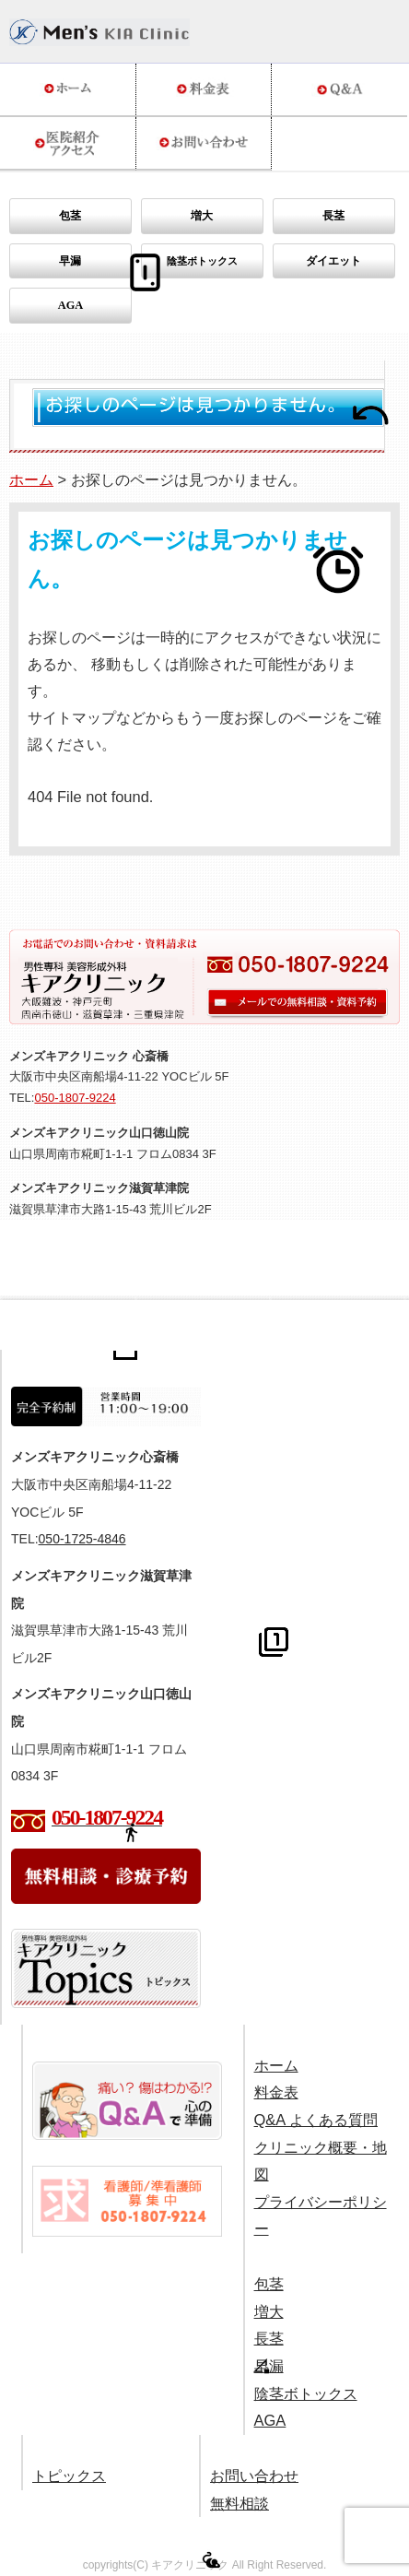 This screenshot has width=409, height=2576. What do you see at coordinates (274, 1642) in the screenshot?
I see `indicates first item in a numbered series or gallery` at bounding box center [274, 1642].